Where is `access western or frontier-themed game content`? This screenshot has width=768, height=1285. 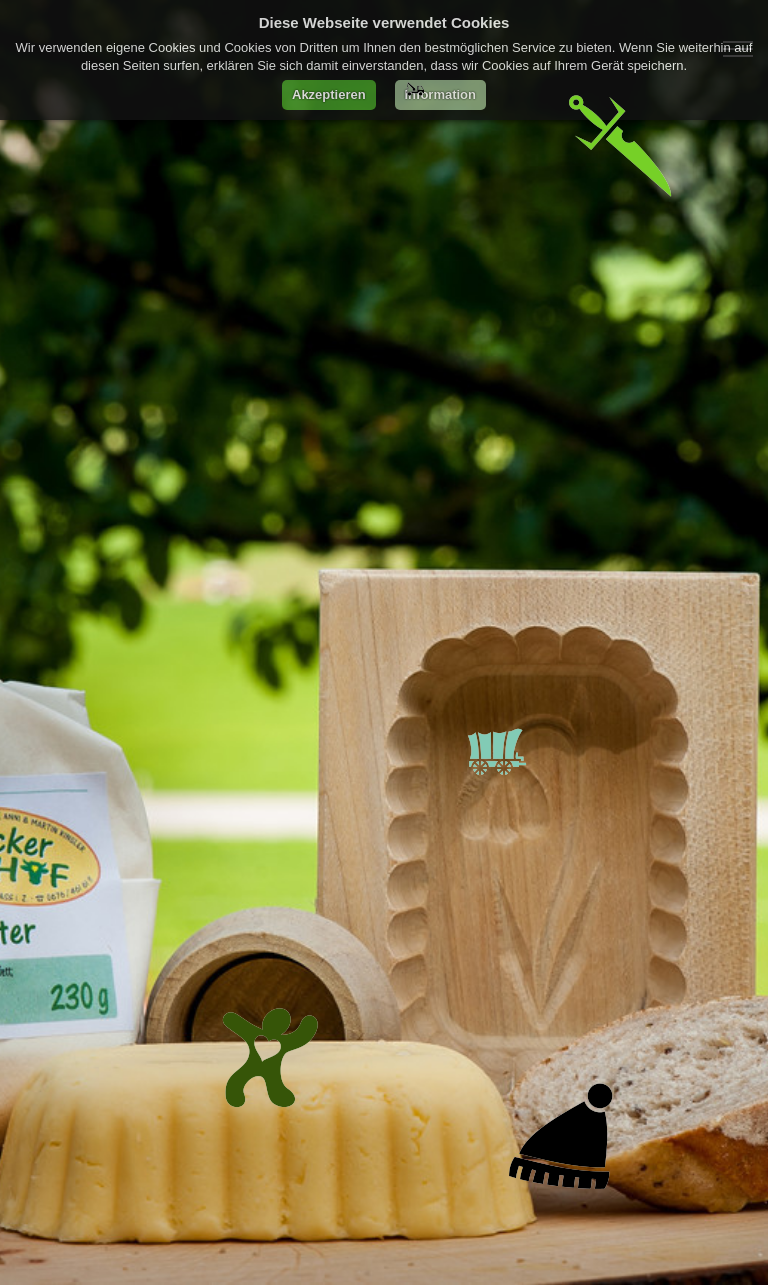 access western or frontier-themed game content is located at coordinates (497, 746).